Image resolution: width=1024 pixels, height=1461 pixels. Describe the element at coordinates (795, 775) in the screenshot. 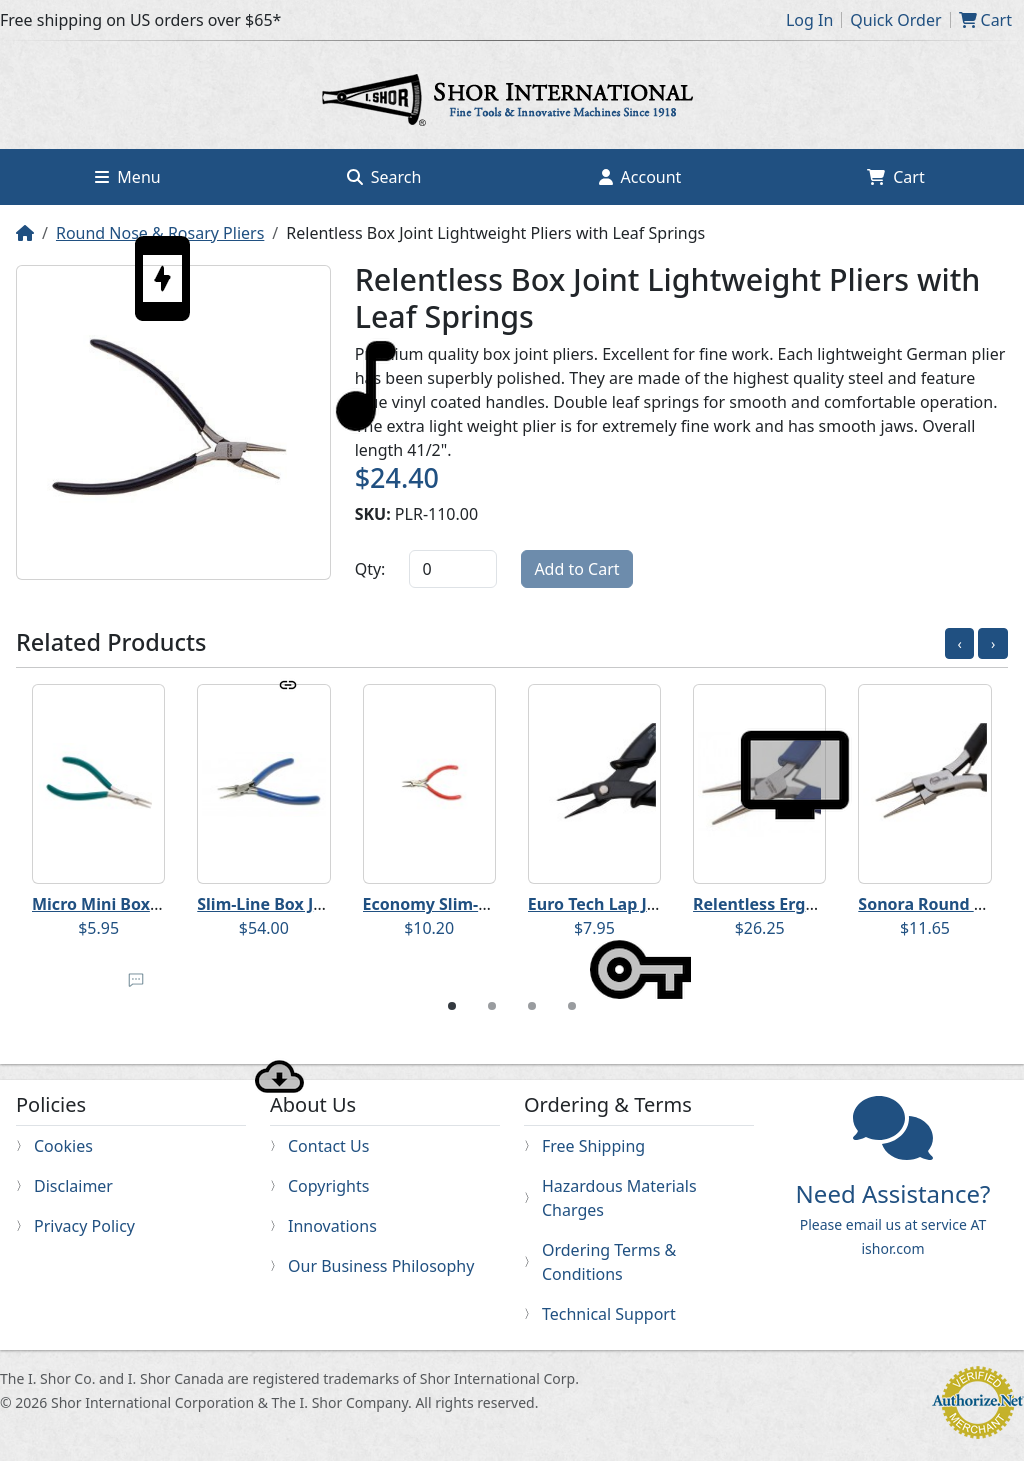

I see `access tv or display settings` at that location.